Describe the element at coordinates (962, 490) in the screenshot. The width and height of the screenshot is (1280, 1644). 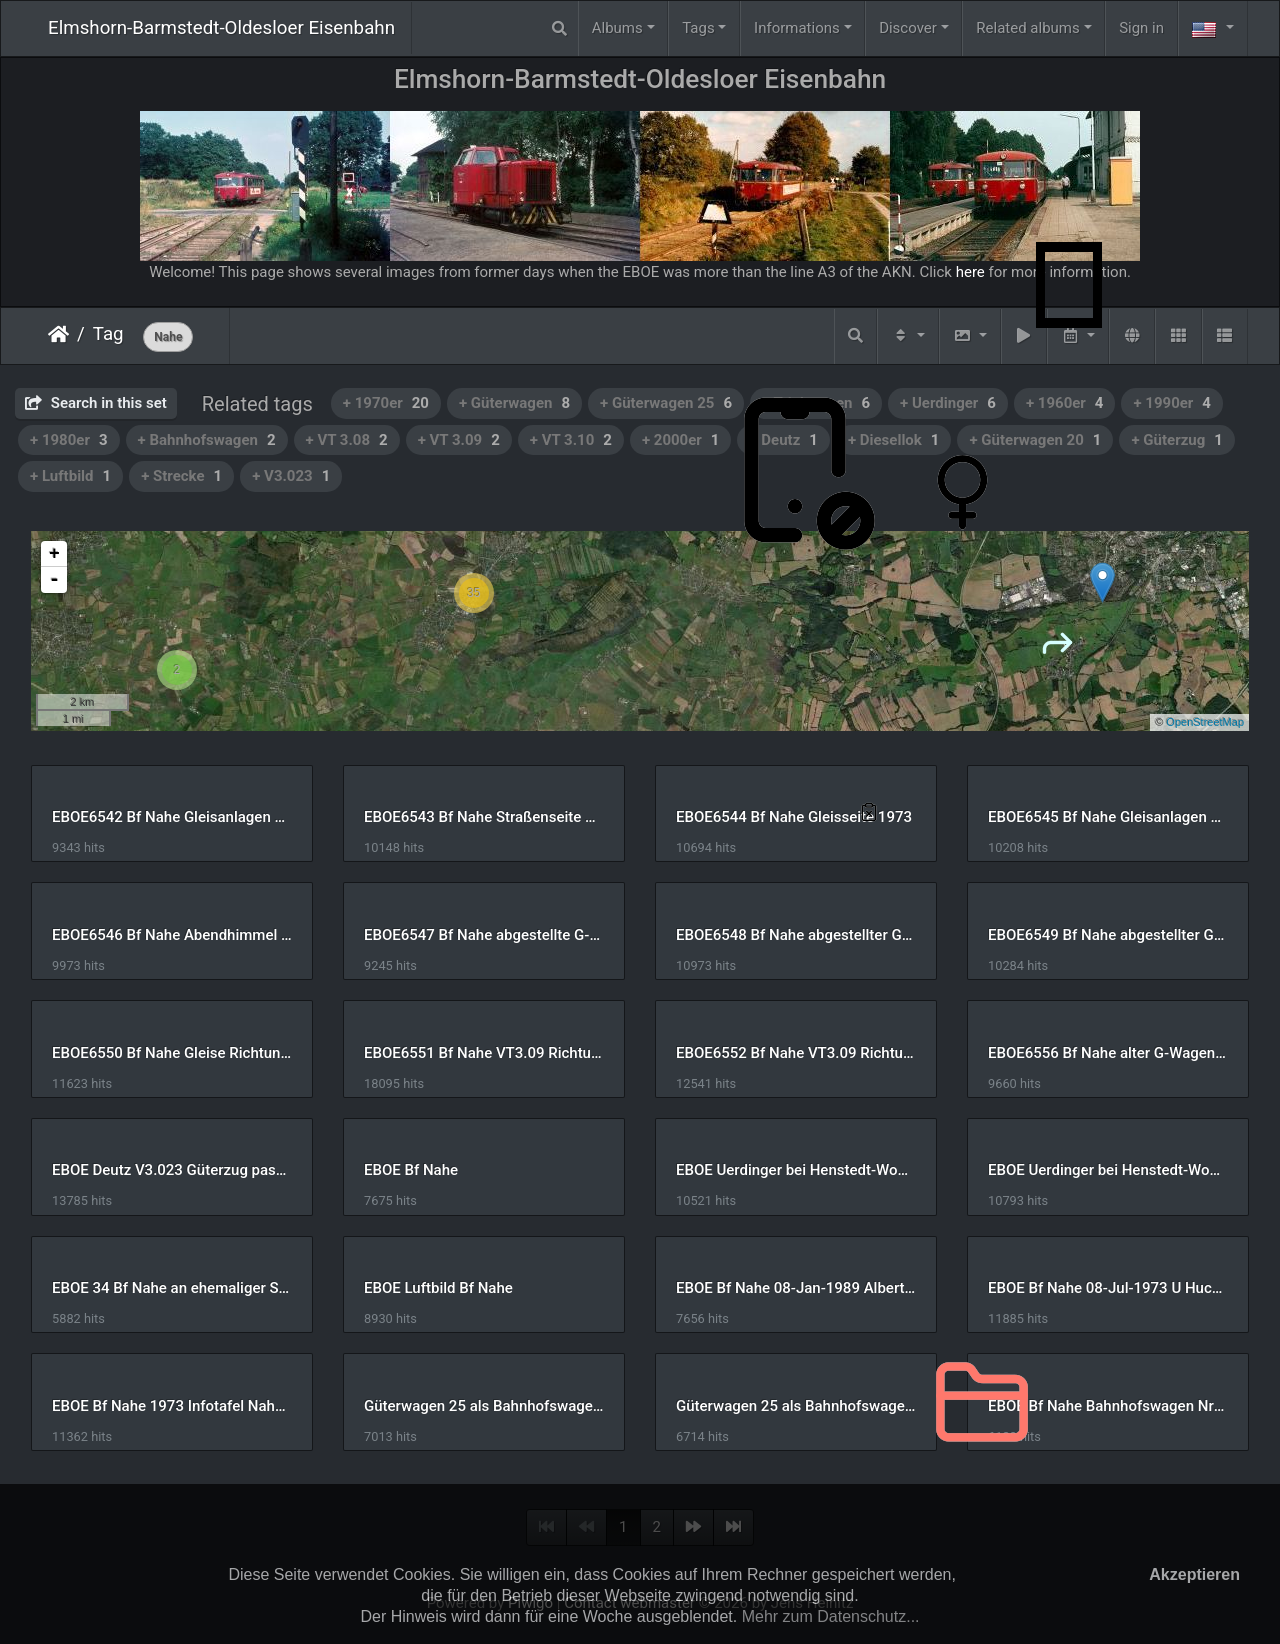
I see `indicates female gender option` at that location.